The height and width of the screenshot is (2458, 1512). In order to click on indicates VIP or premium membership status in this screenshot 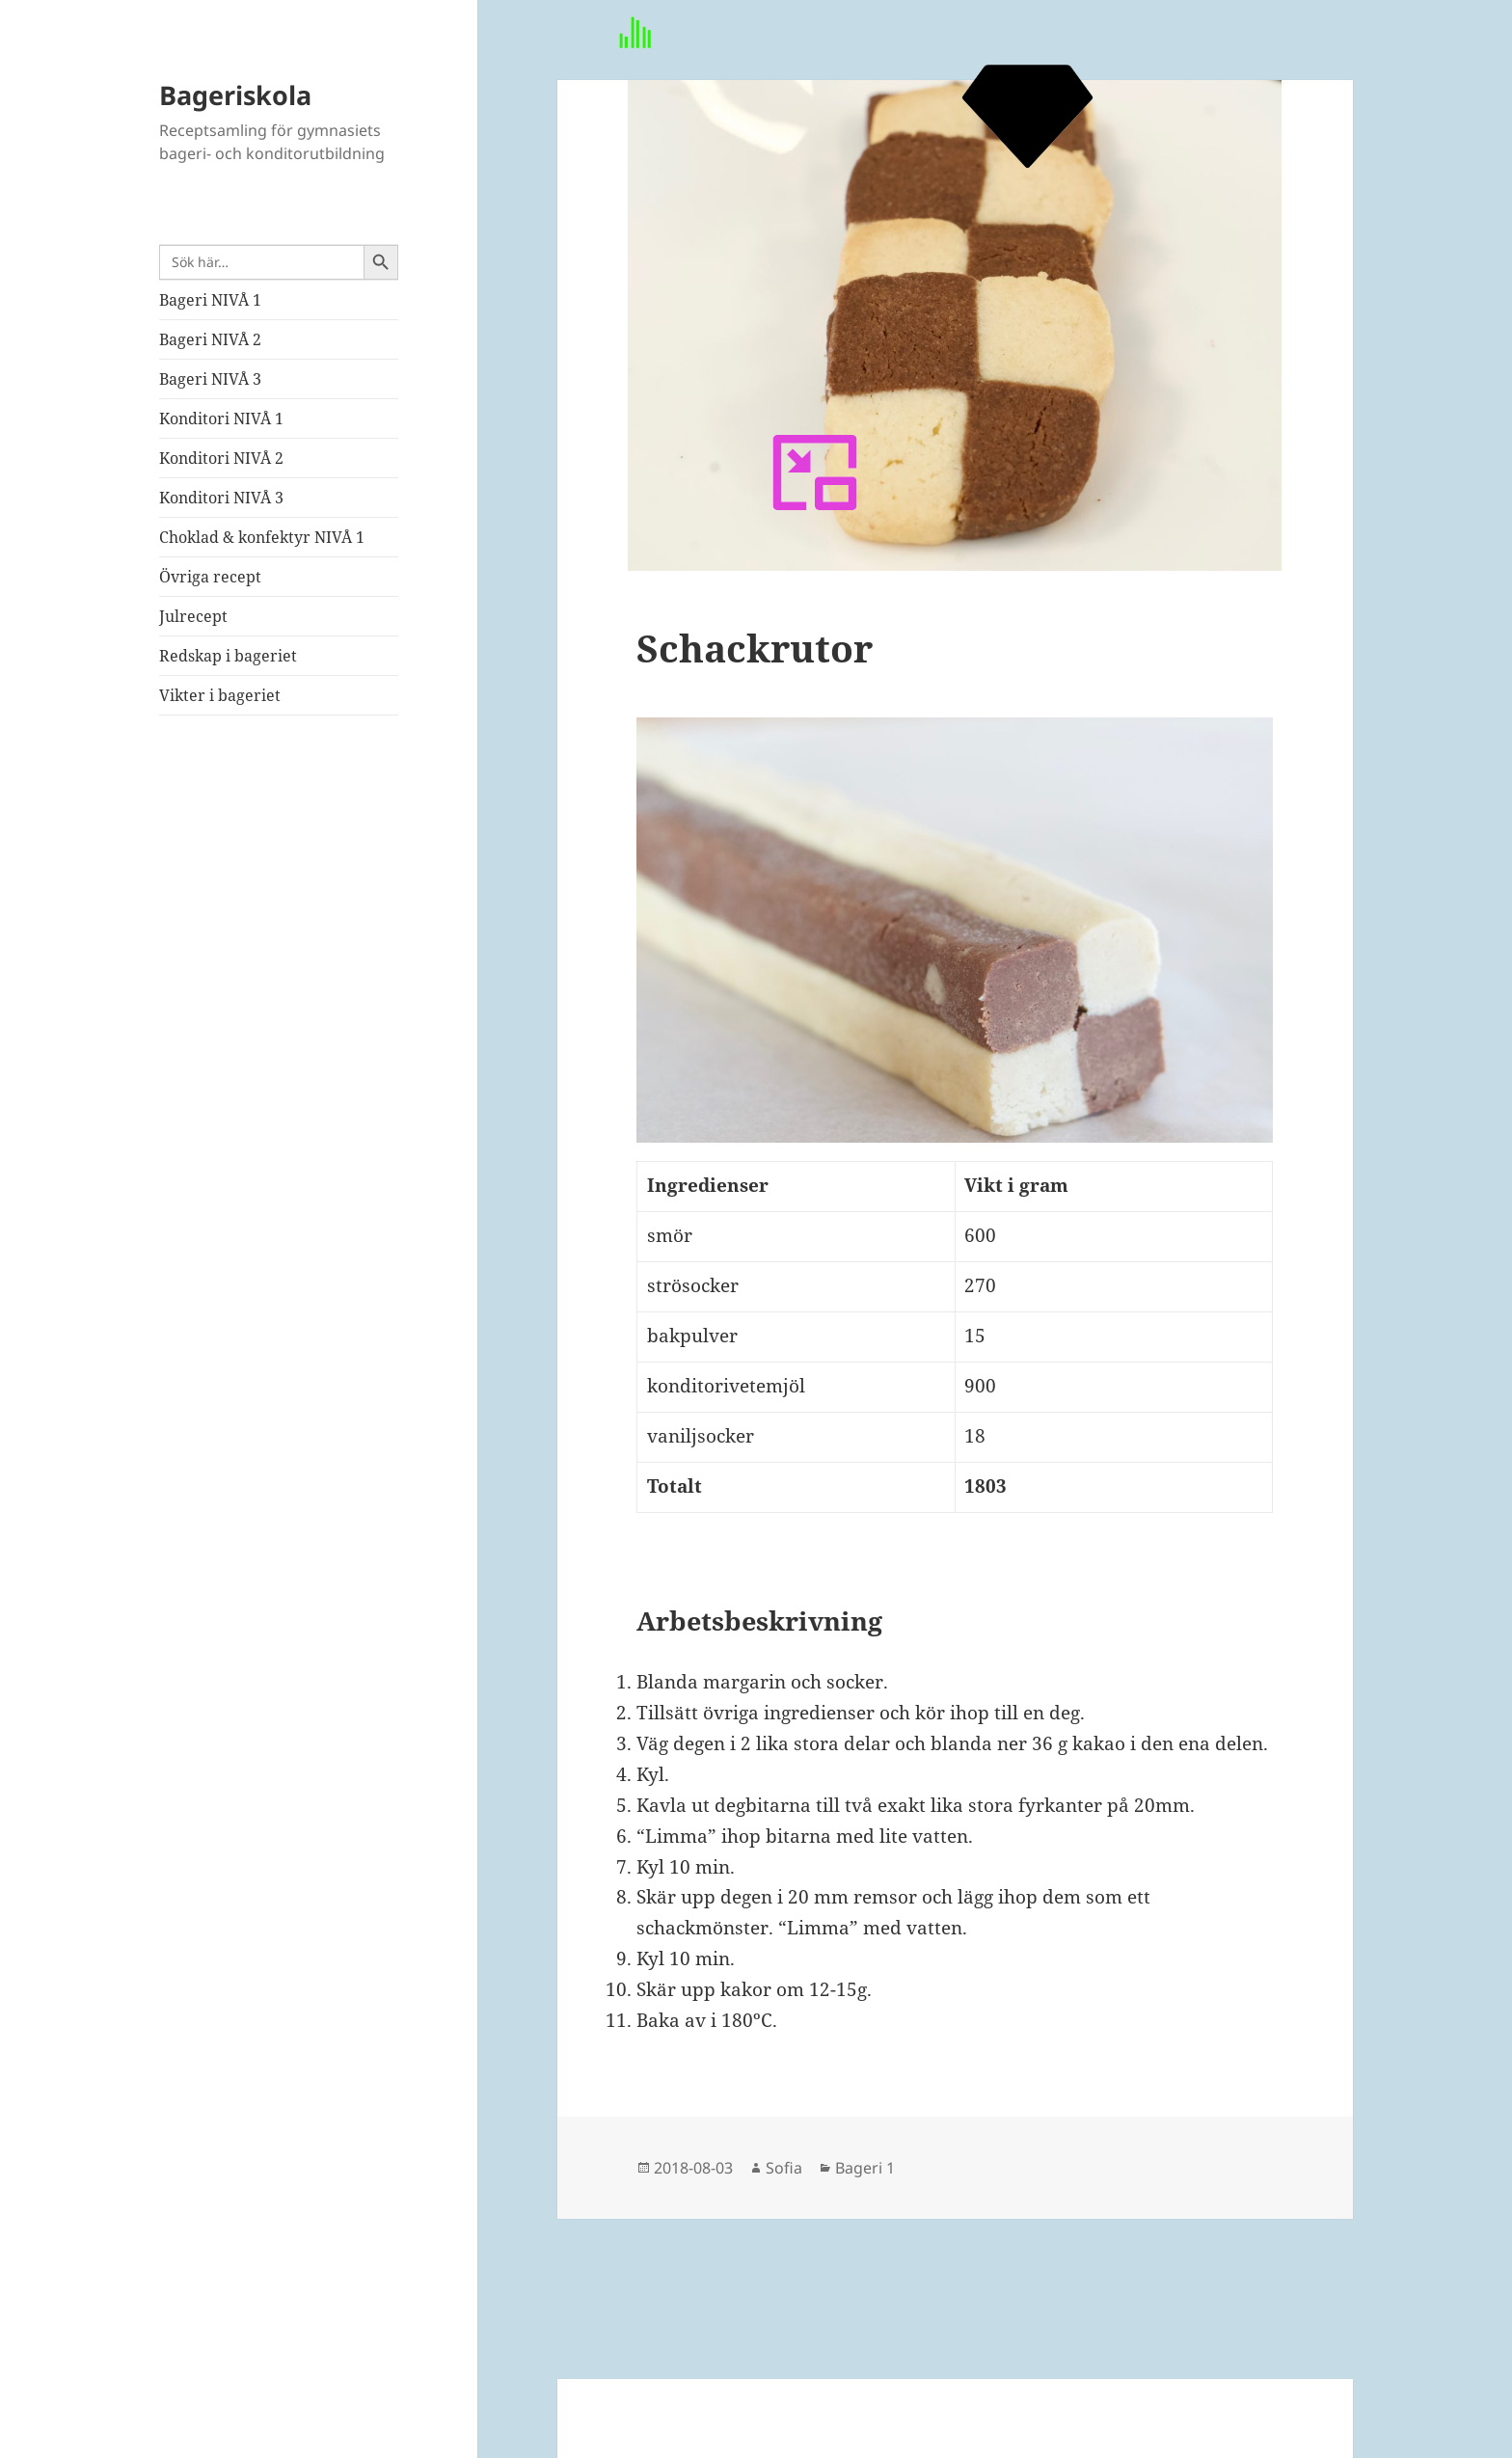, I will do `click(1027, 114)`.